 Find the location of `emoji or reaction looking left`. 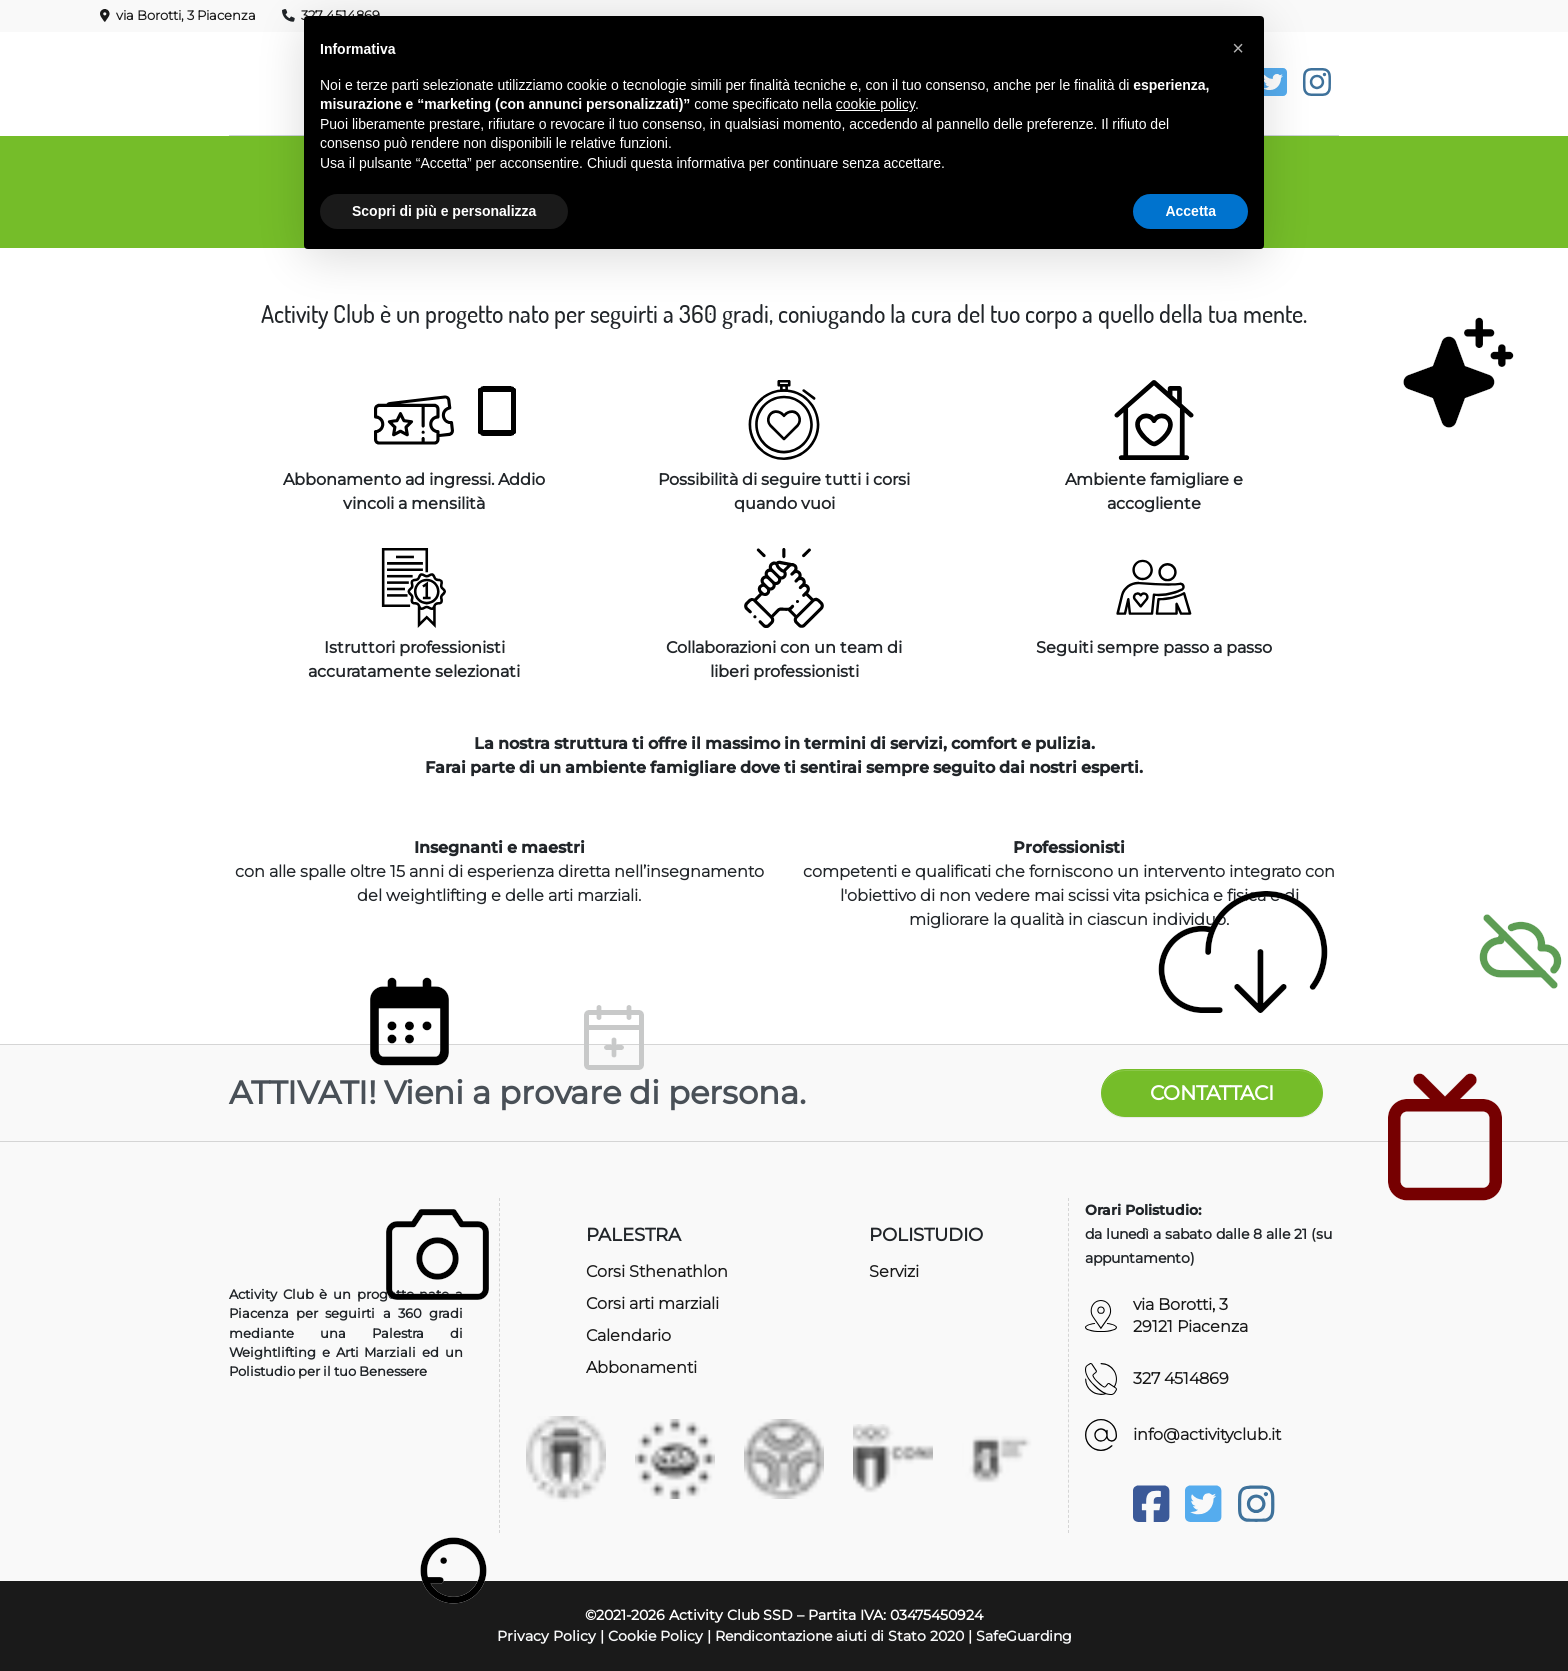

emoji or reaction looking left is located at coordinates (453, 1570).